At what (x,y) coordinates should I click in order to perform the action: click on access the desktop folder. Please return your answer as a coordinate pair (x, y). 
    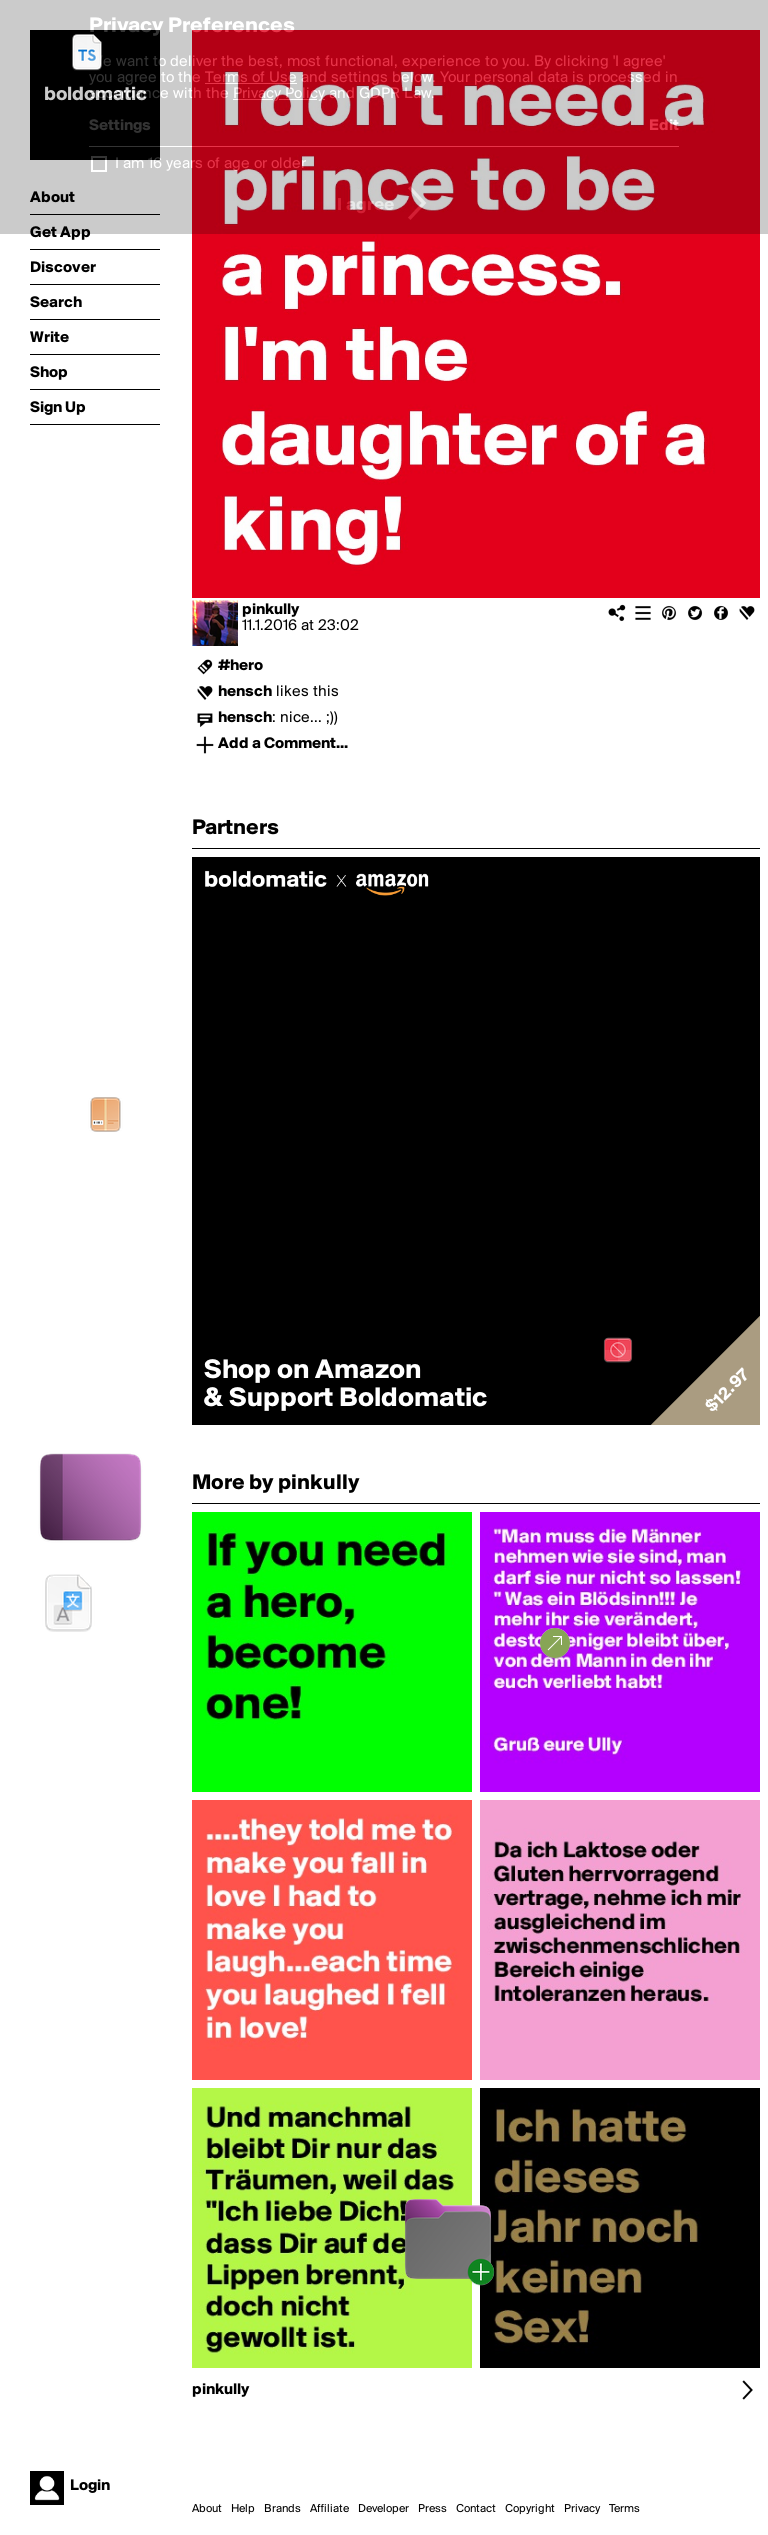
    Looking at the image, I should click on (90, 1493).